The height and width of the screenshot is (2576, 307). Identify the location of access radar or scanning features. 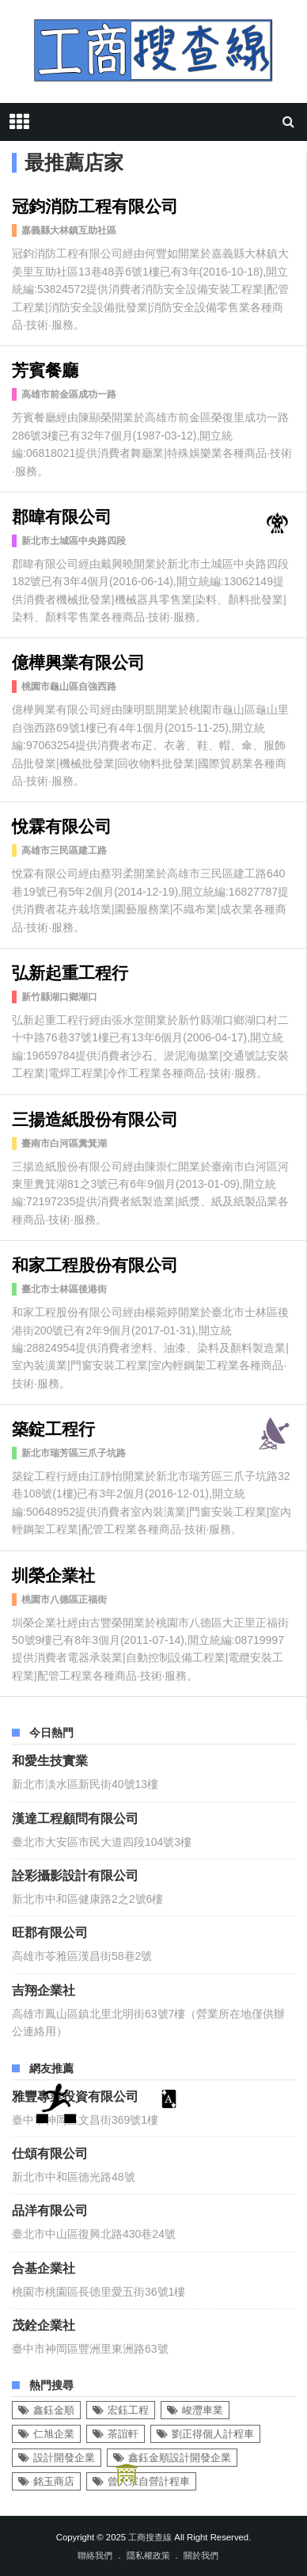
(272, 1433).